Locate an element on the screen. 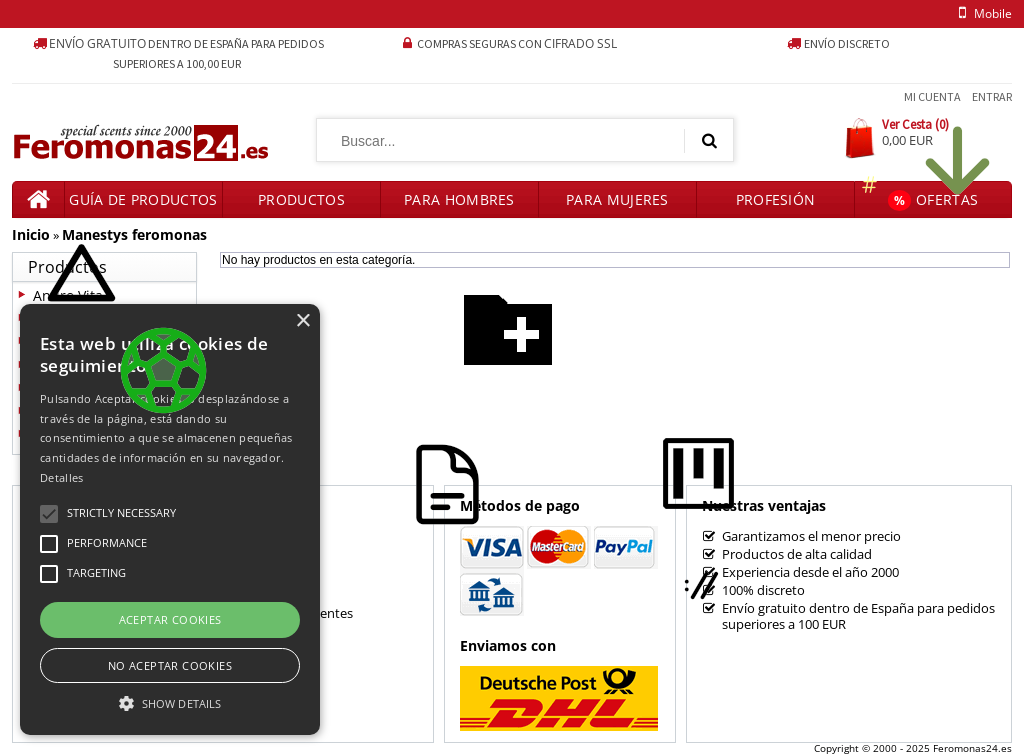  open project panel is located at coordinates (698, 473).